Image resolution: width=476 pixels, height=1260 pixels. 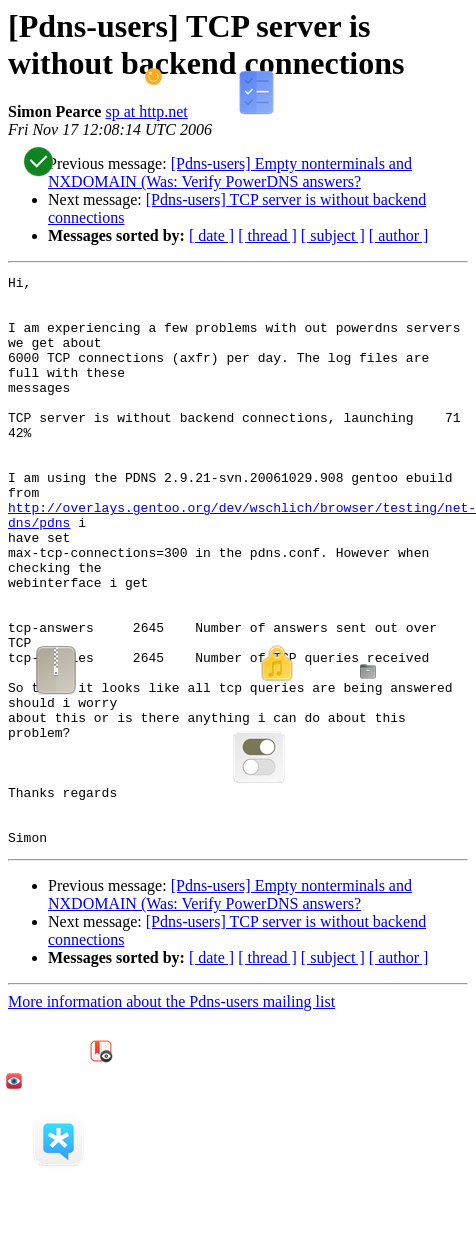 What do you see at coordinates (259, 757) in the screenshot?
I see `open gnome tweaks to customize desktop settings` at bounding box center [259, 757].